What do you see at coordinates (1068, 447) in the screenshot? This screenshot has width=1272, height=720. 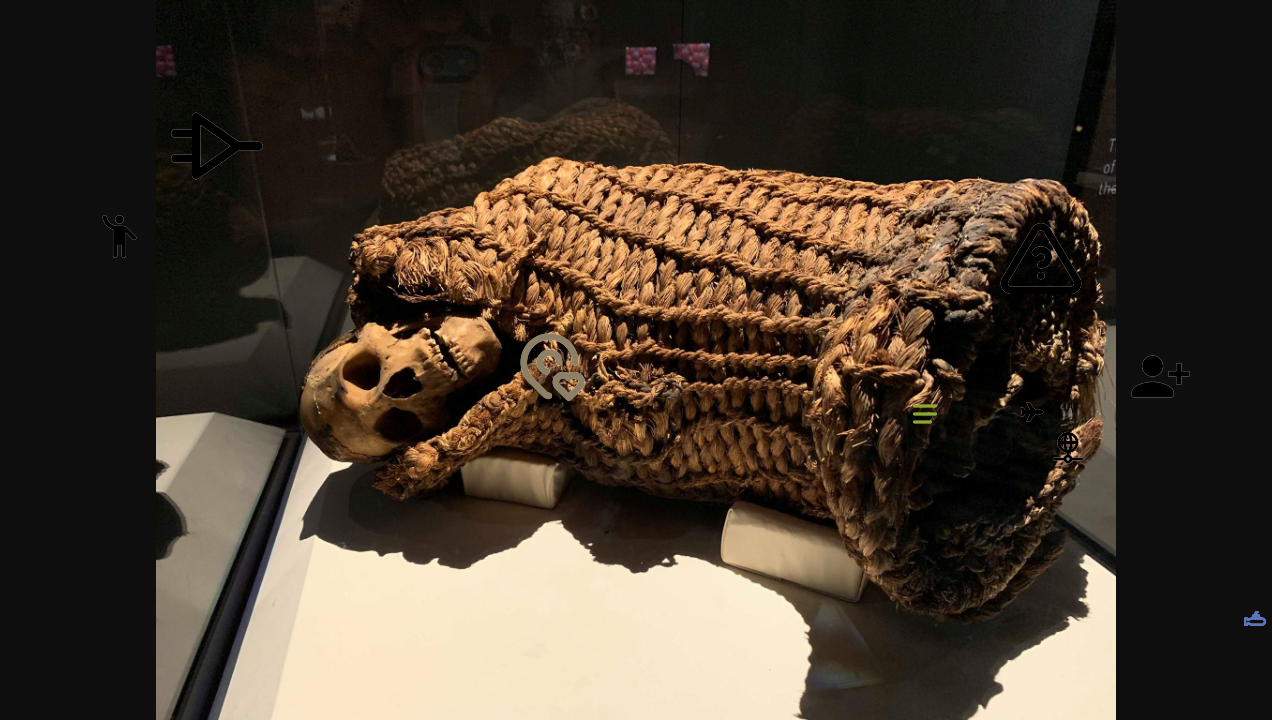 I see `view network connection status` at bounding box center [1068, 447].